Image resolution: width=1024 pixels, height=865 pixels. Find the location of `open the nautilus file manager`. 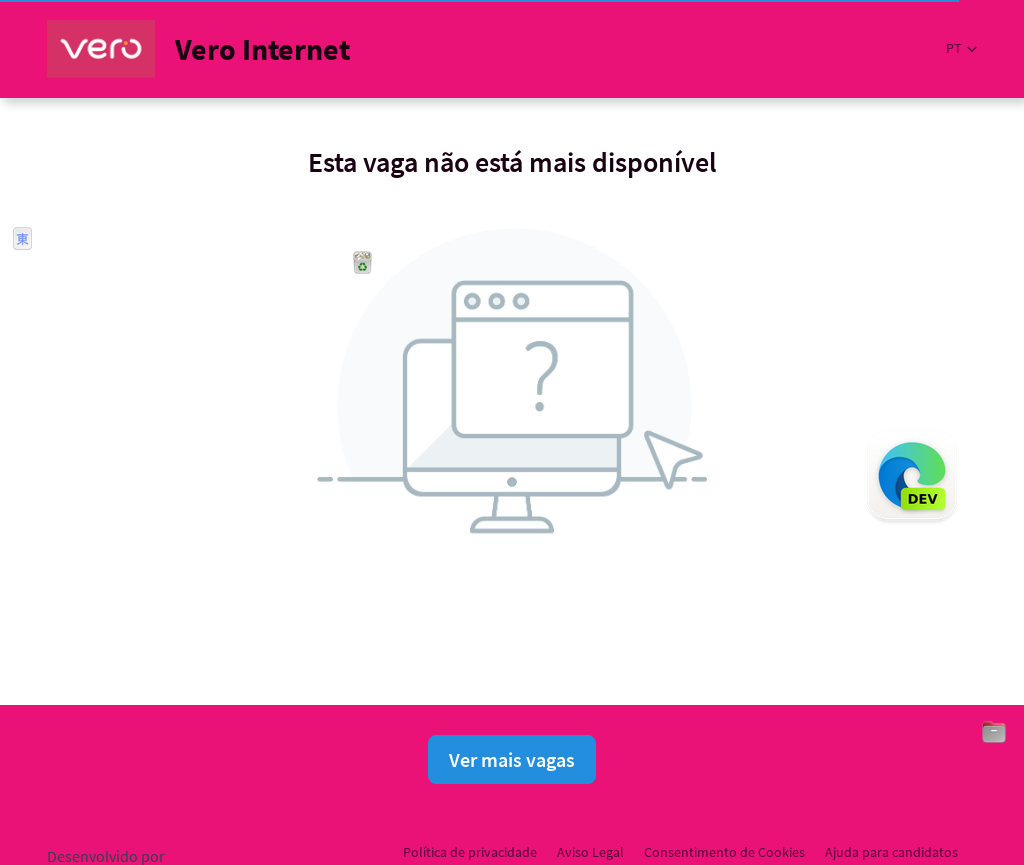

open the nautilus file manager is located at coordinates (994, 732).